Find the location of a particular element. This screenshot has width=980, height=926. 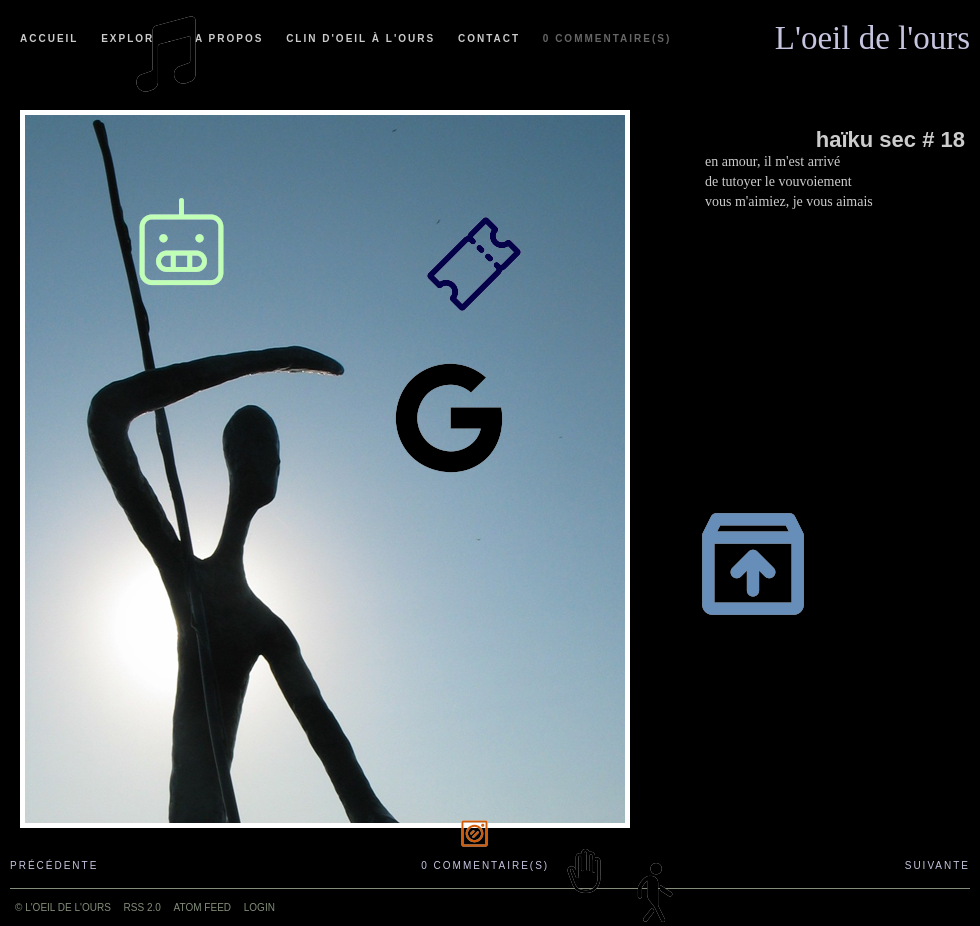

upload or export a package is located at coordinates (753, 564).